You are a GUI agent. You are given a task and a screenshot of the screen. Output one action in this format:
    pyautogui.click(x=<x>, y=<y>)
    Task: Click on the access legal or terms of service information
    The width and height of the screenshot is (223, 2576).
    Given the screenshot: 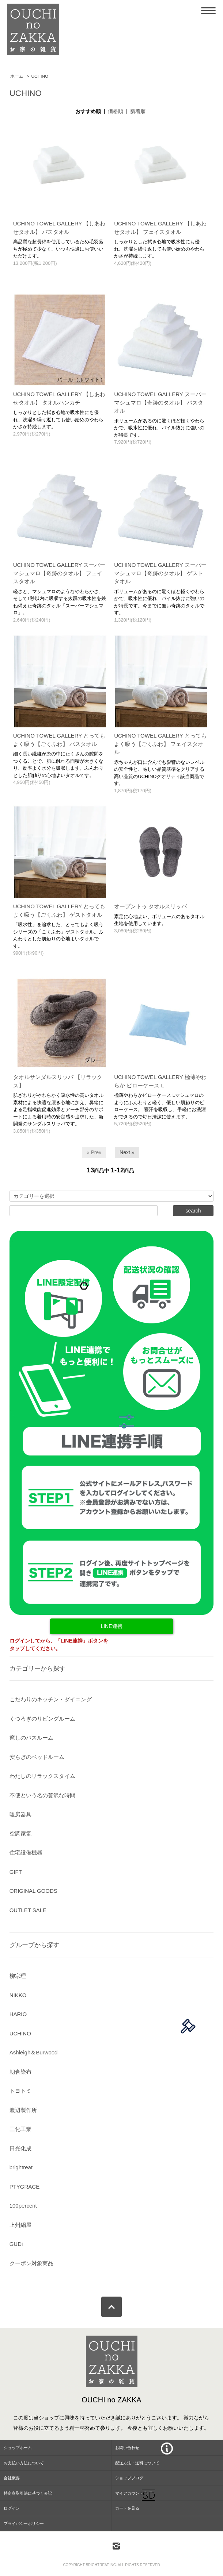 What is the action you would take?
    pyautogui.click(x=188, y=2027)
    